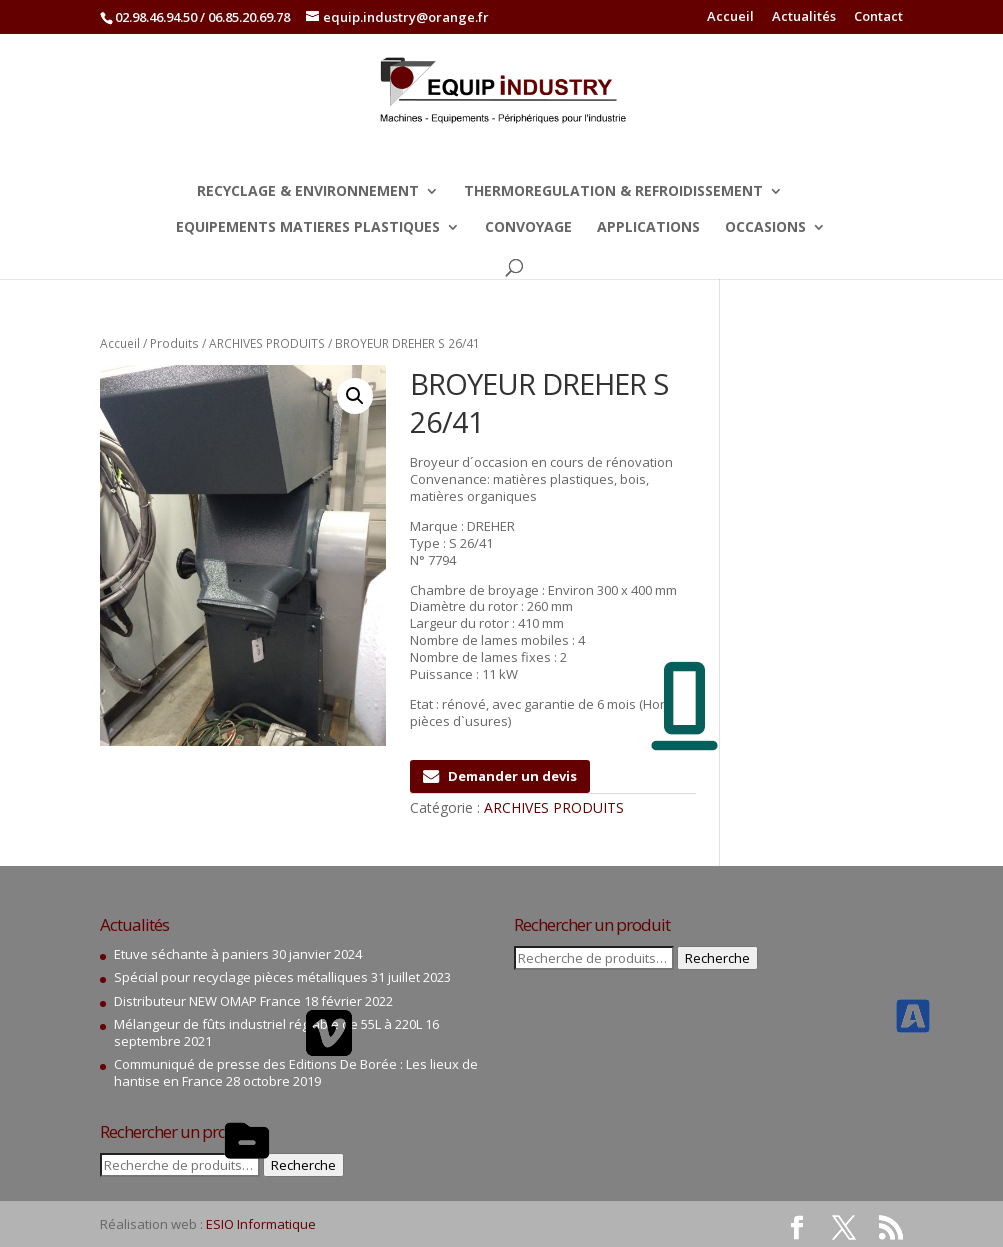 The width and height of the screenshot is (1003, 1247). Describe the element at coordinates (329, 1033) in the screenshot. I see `open vimeo app or website` at that location.